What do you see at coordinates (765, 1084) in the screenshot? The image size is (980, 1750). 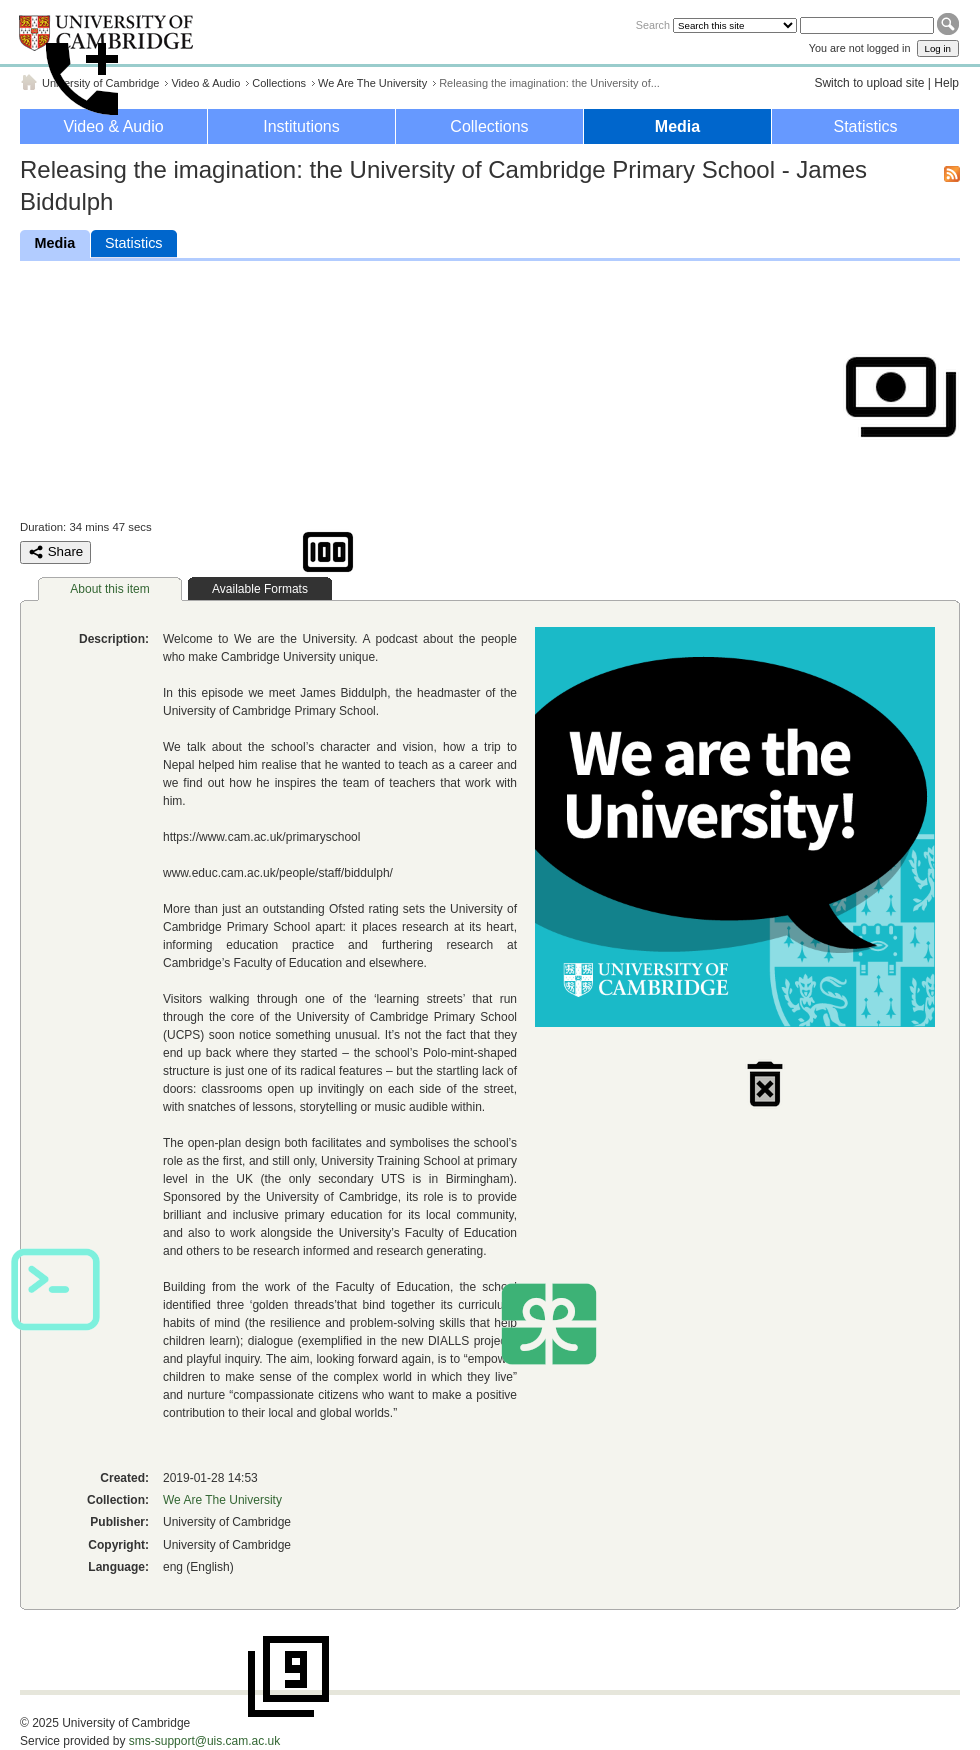 I see `permanently delete an item` at bounding box center [765, 1084].